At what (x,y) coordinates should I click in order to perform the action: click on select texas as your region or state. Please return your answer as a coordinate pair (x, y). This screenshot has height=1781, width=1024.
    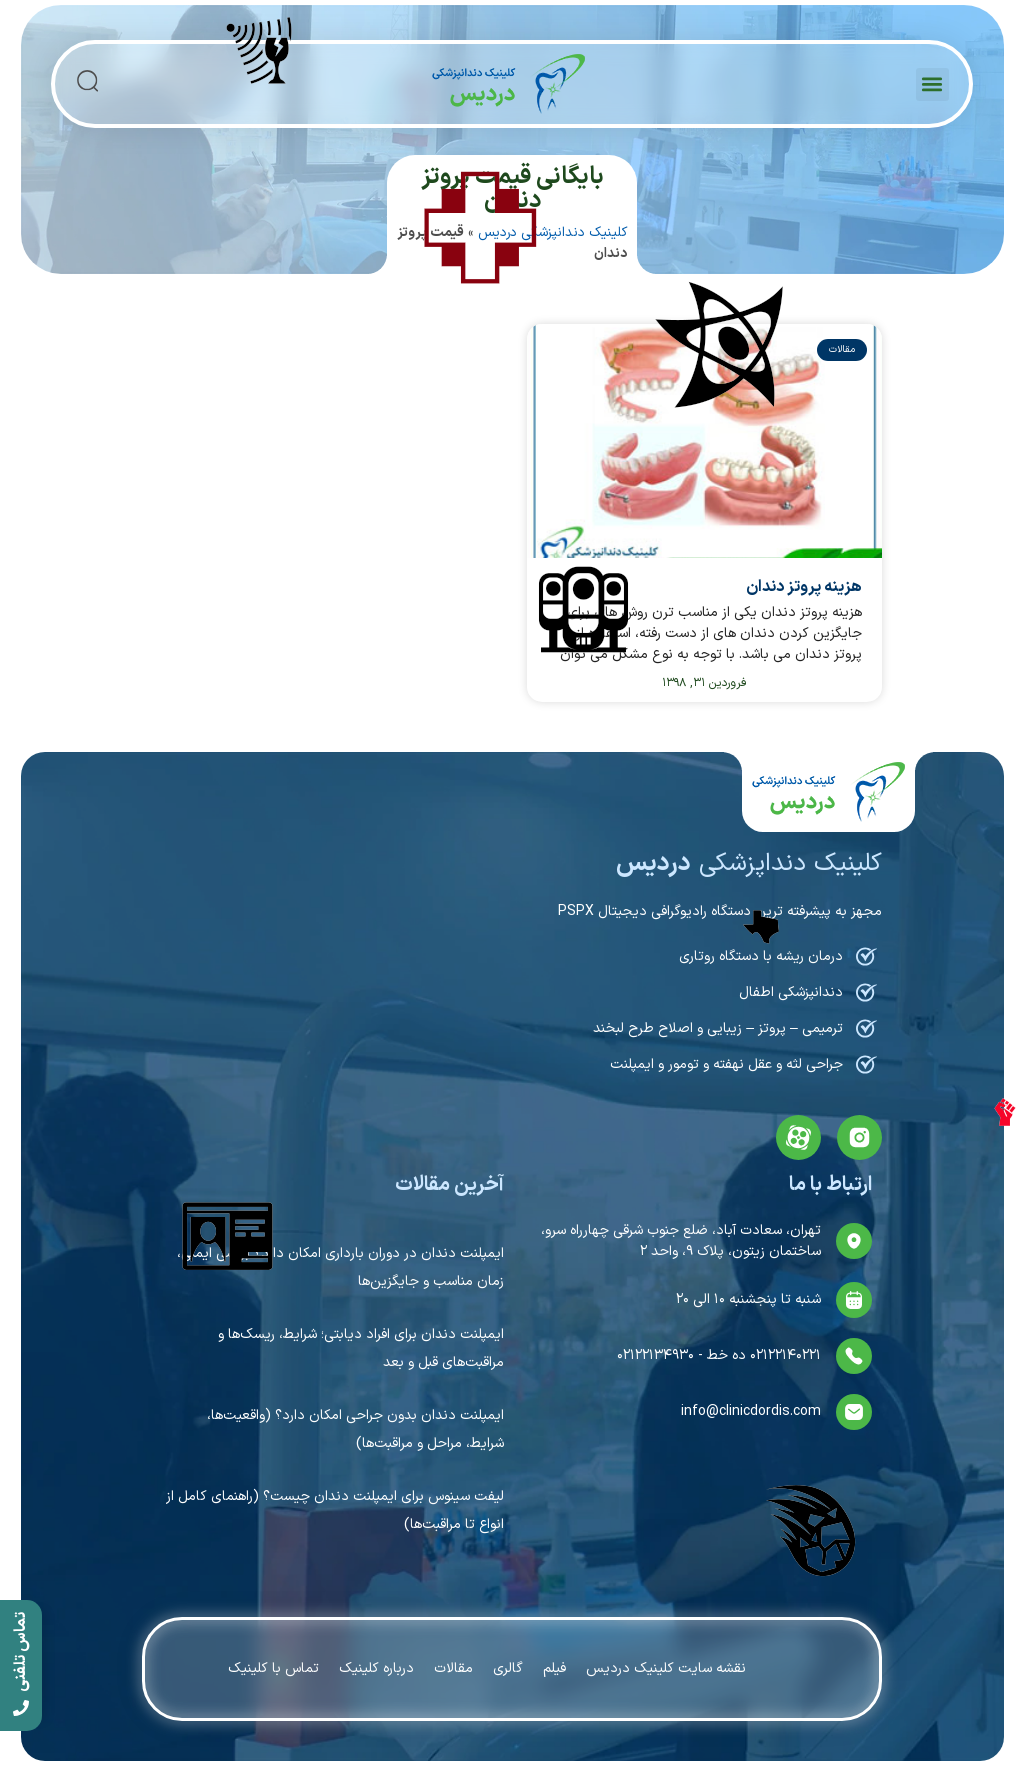
    Looking at the image, I should click on (761, 927).